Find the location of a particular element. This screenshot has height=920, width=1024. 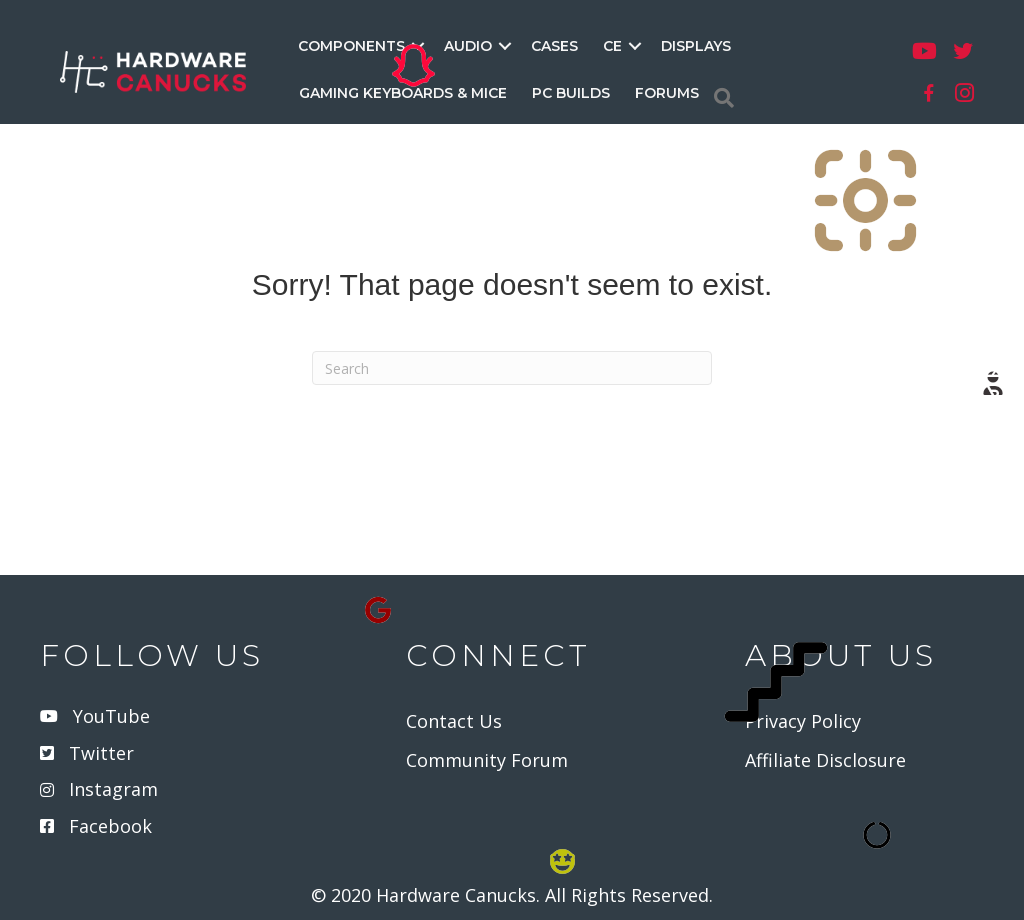

activate camera or photo sensor is located at coordinates (865, 200).